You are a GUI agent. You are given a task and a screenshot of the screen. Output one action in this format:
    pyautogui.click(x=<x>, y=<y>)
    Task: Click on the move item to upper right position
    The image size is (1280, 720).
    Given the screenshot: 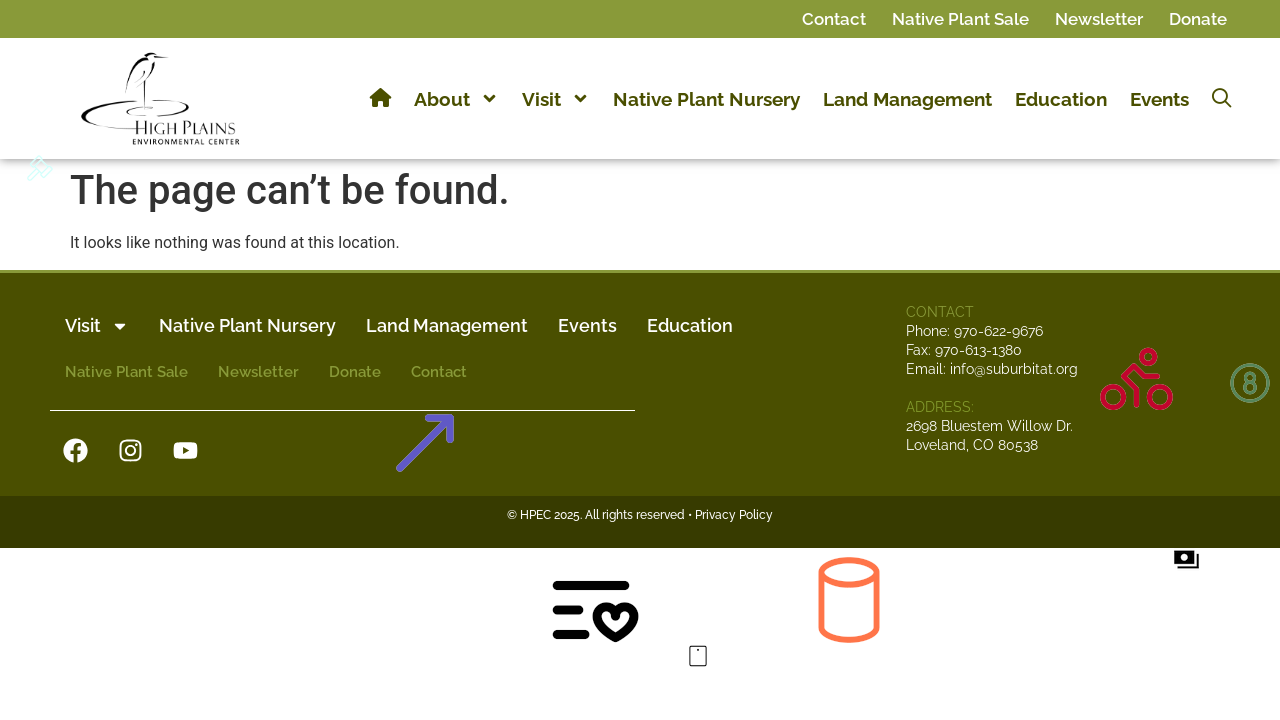 What is the action you would take?
    pyautogui.click(x=425, y=443)
    